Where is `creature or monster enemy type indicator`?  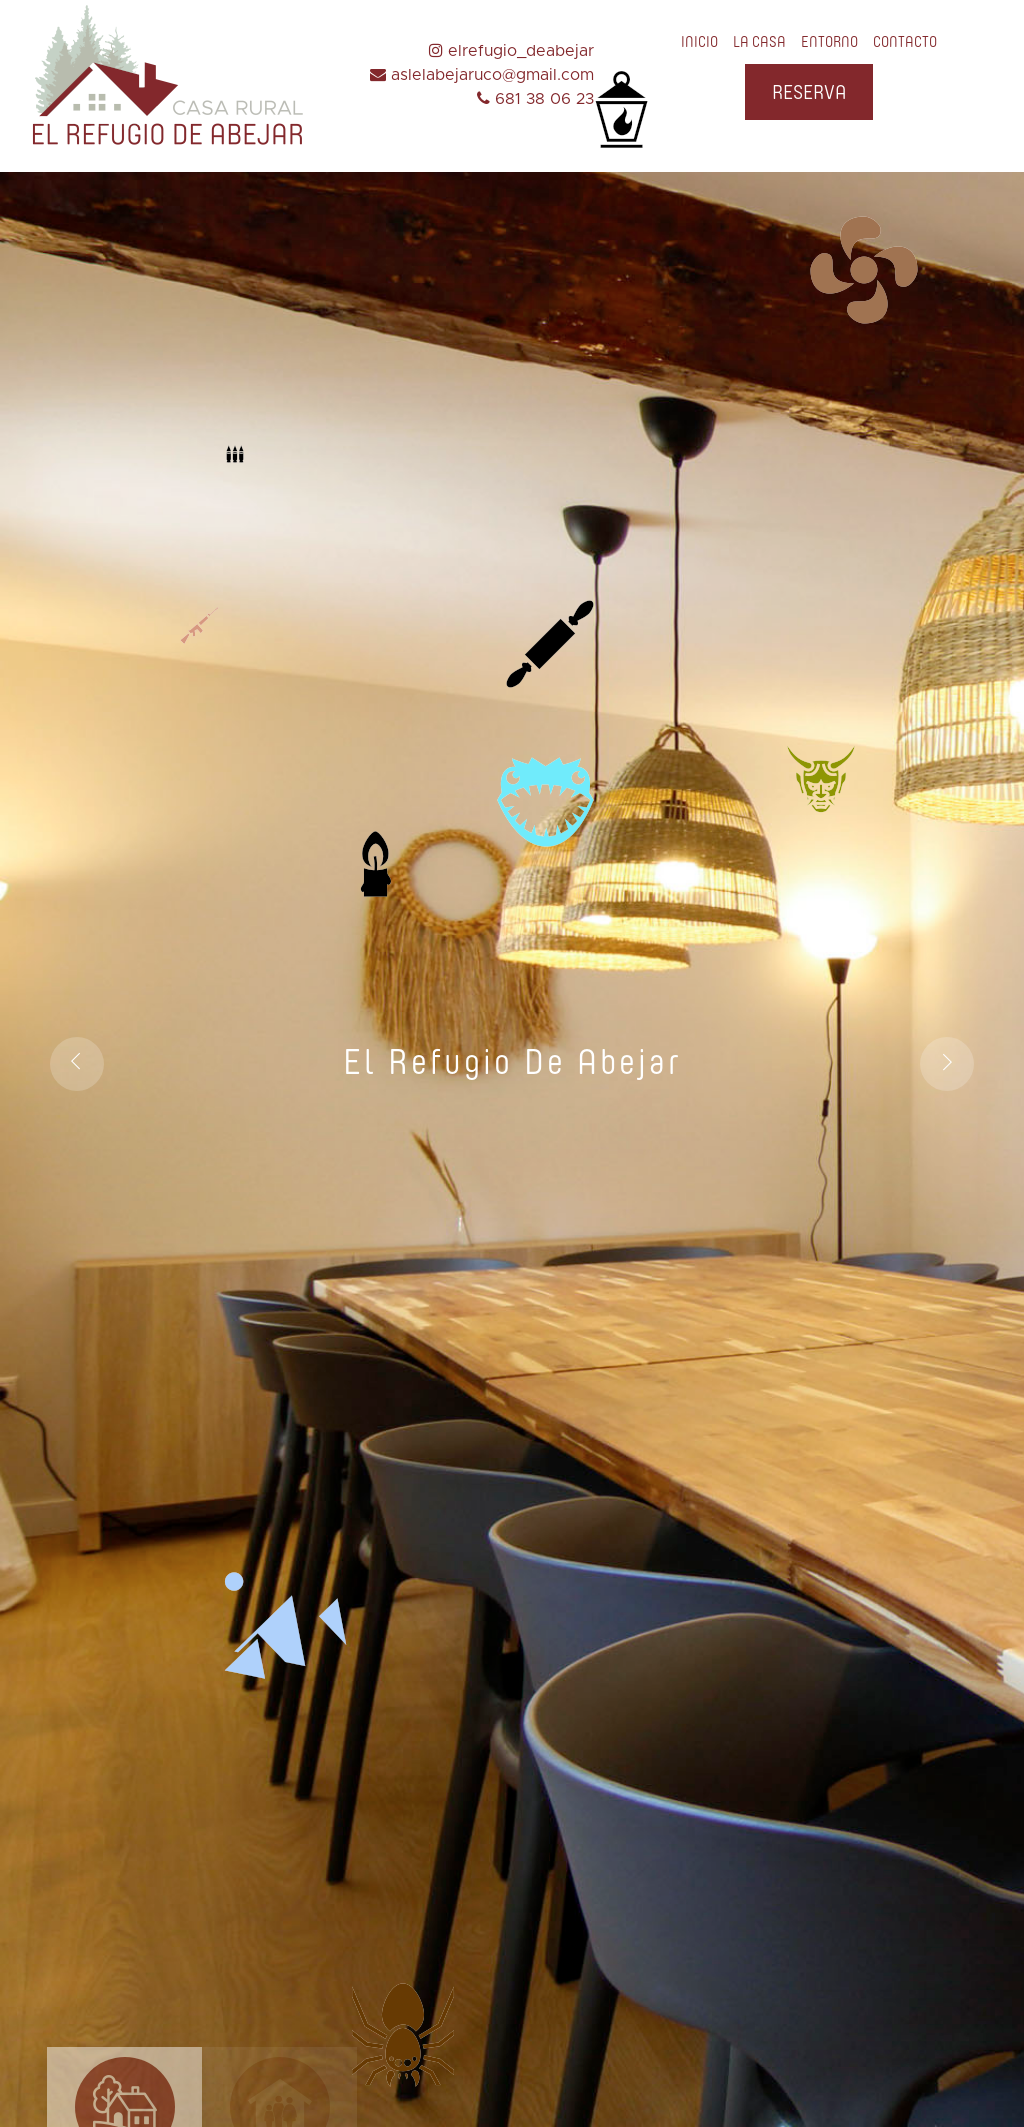 creature or monster enemy type indicator is located at coordinates (545, 800).